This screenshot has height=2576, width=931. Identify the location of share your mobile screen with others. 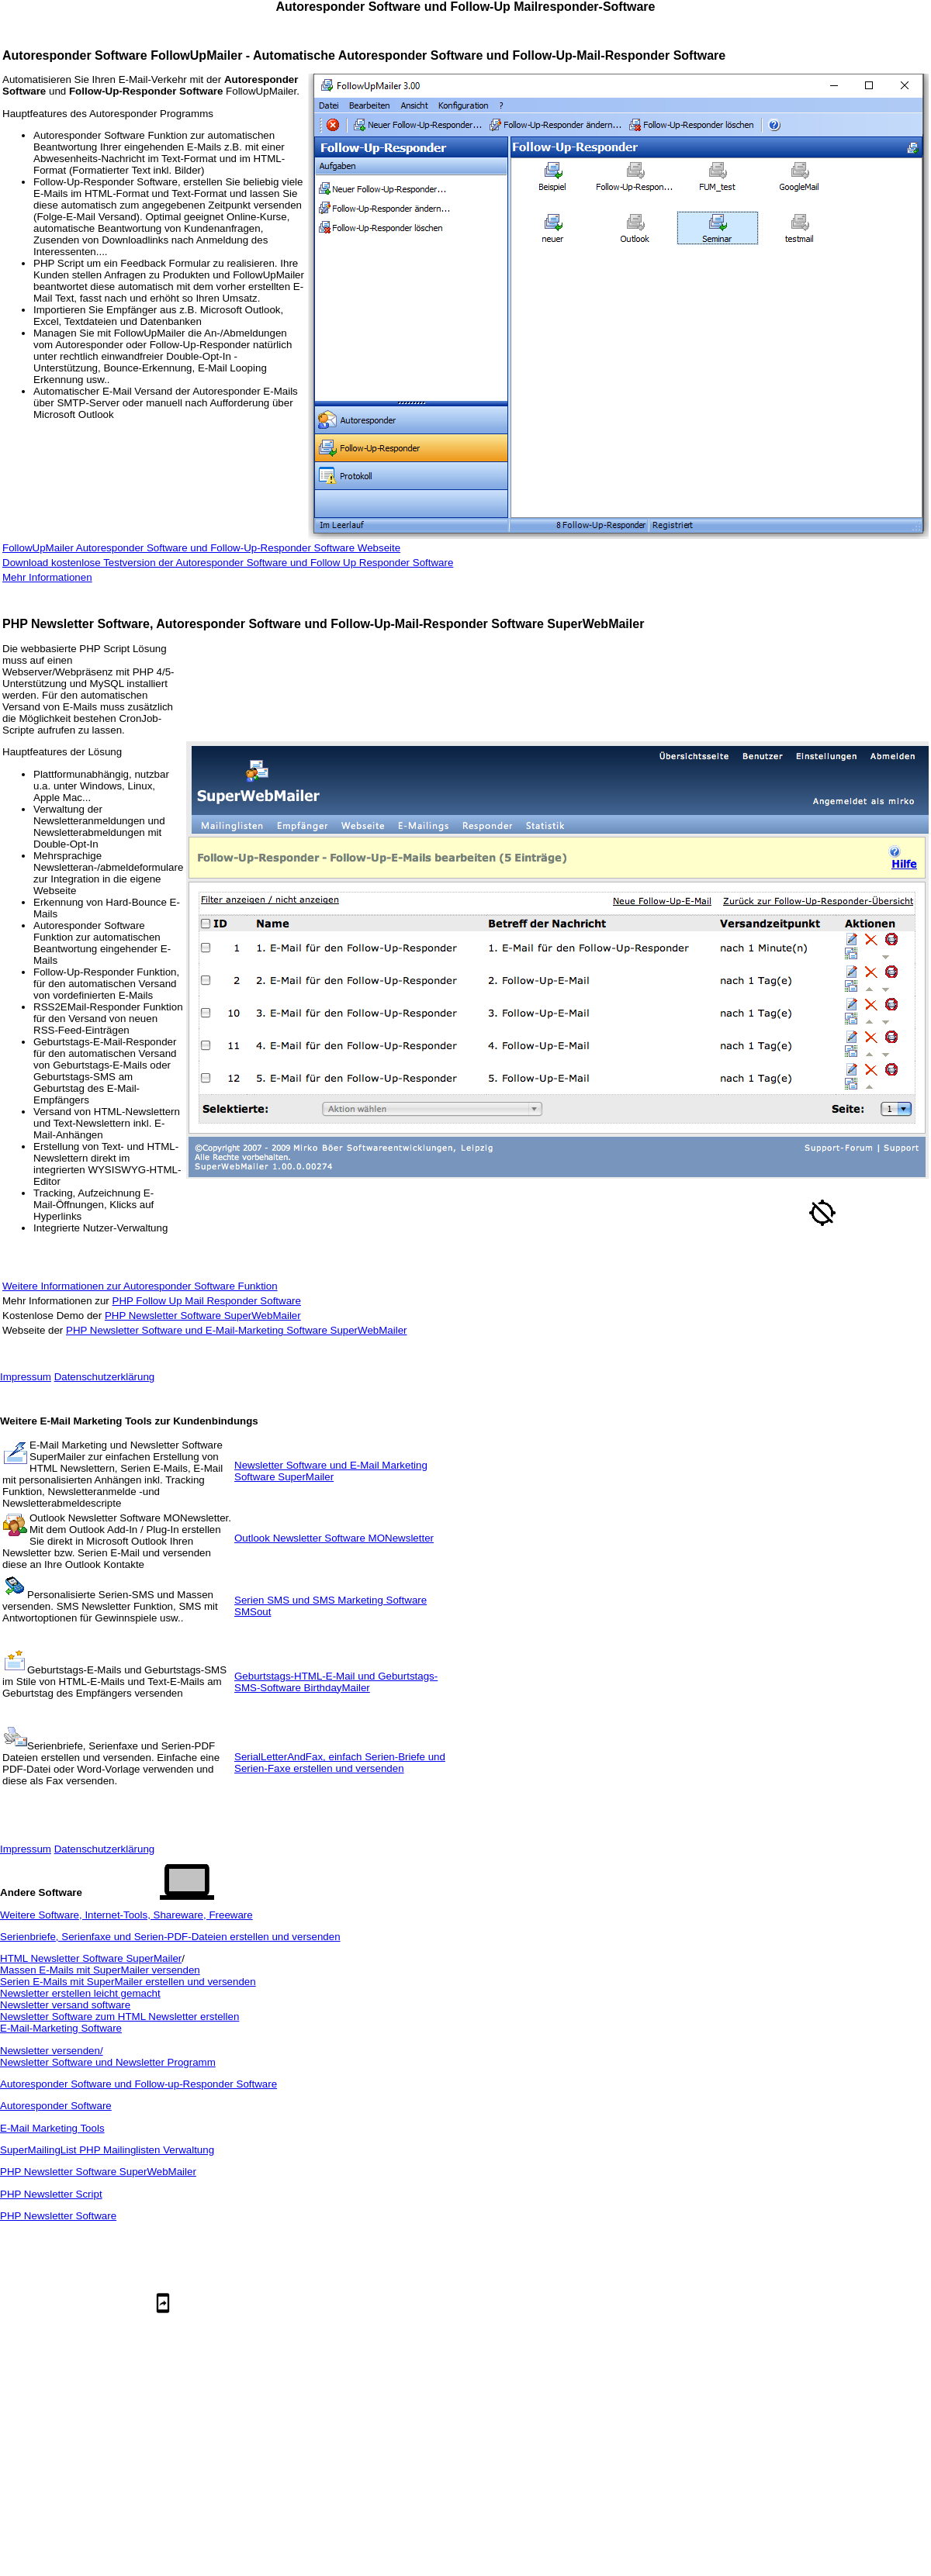
(163, 2303).